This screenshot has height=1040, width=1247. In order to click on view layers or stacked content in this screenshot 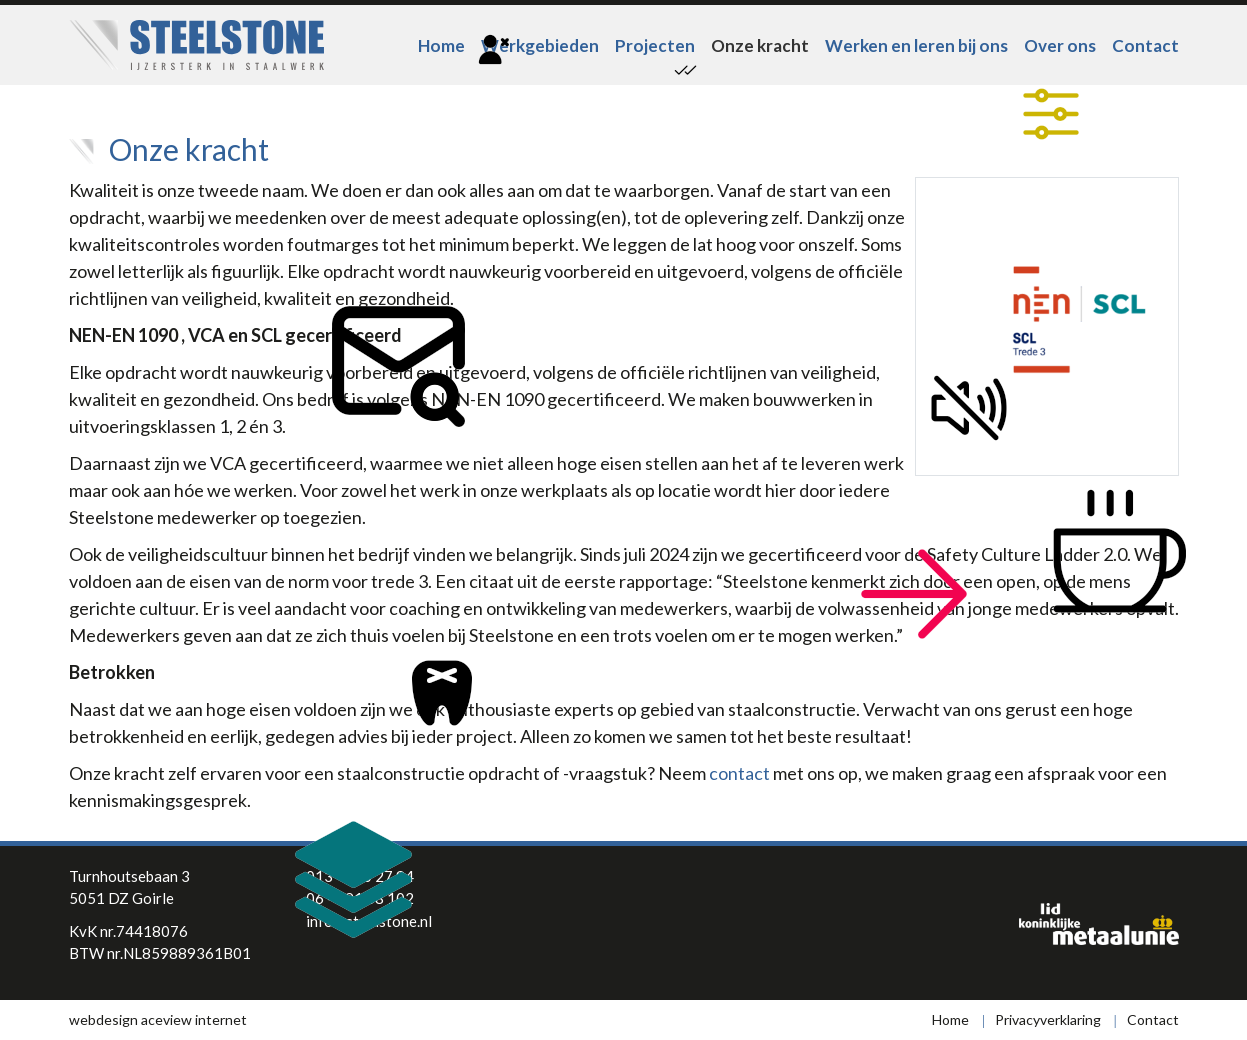, I will do `click(353, 879)`.